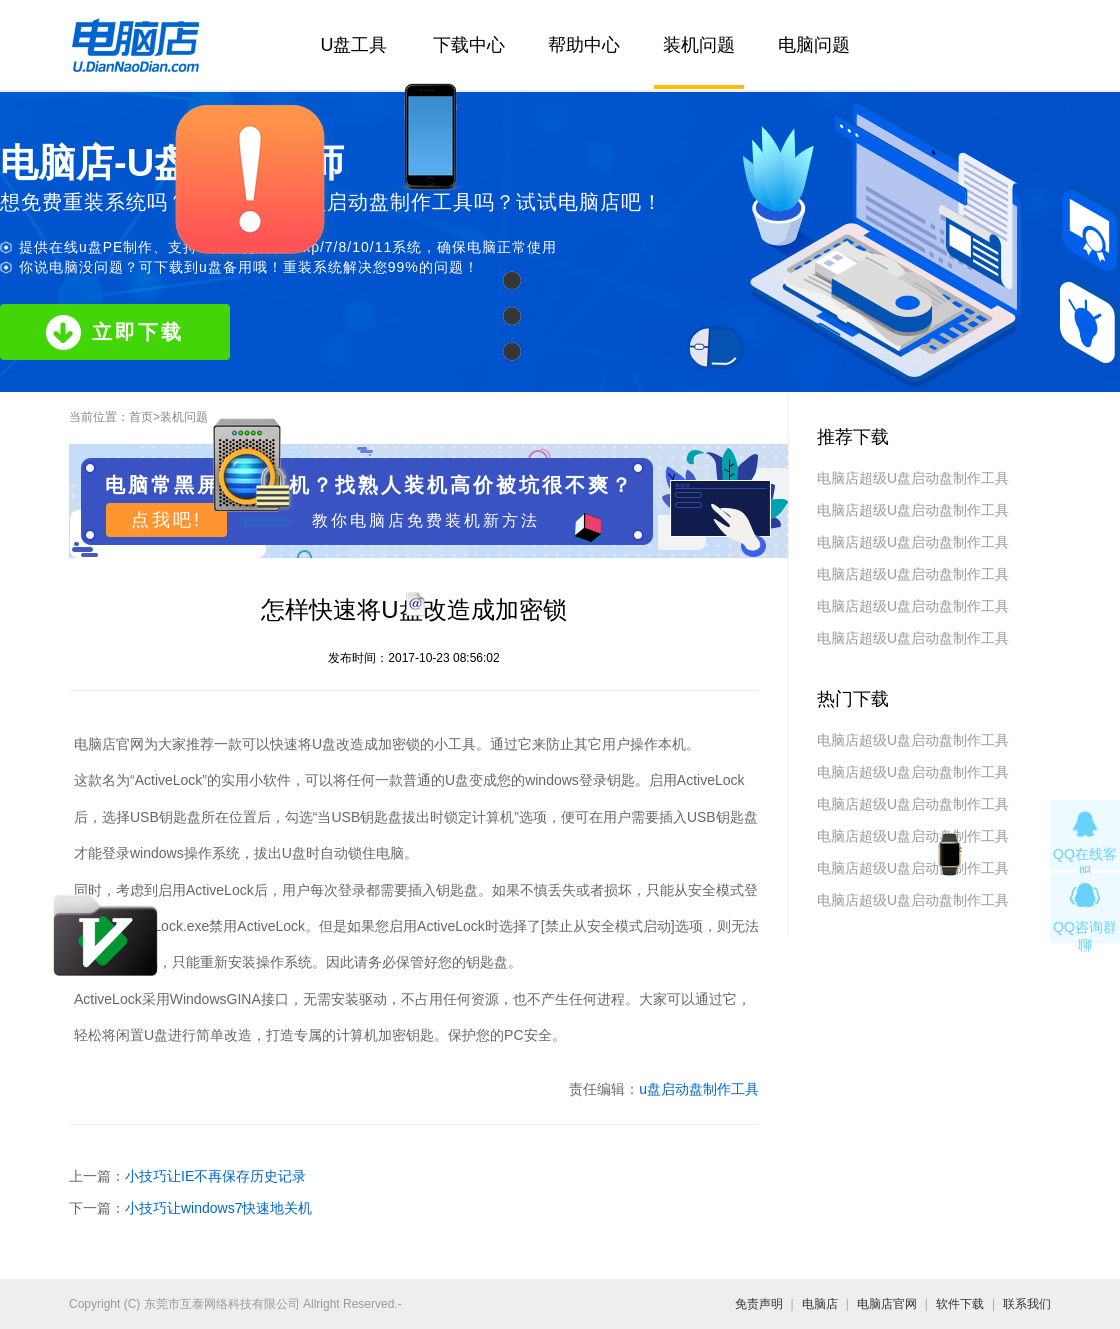 The height and width of the screenshot is (1329, 1120). I want to click on folder containing vim editor configuration files, so click(105, 938).